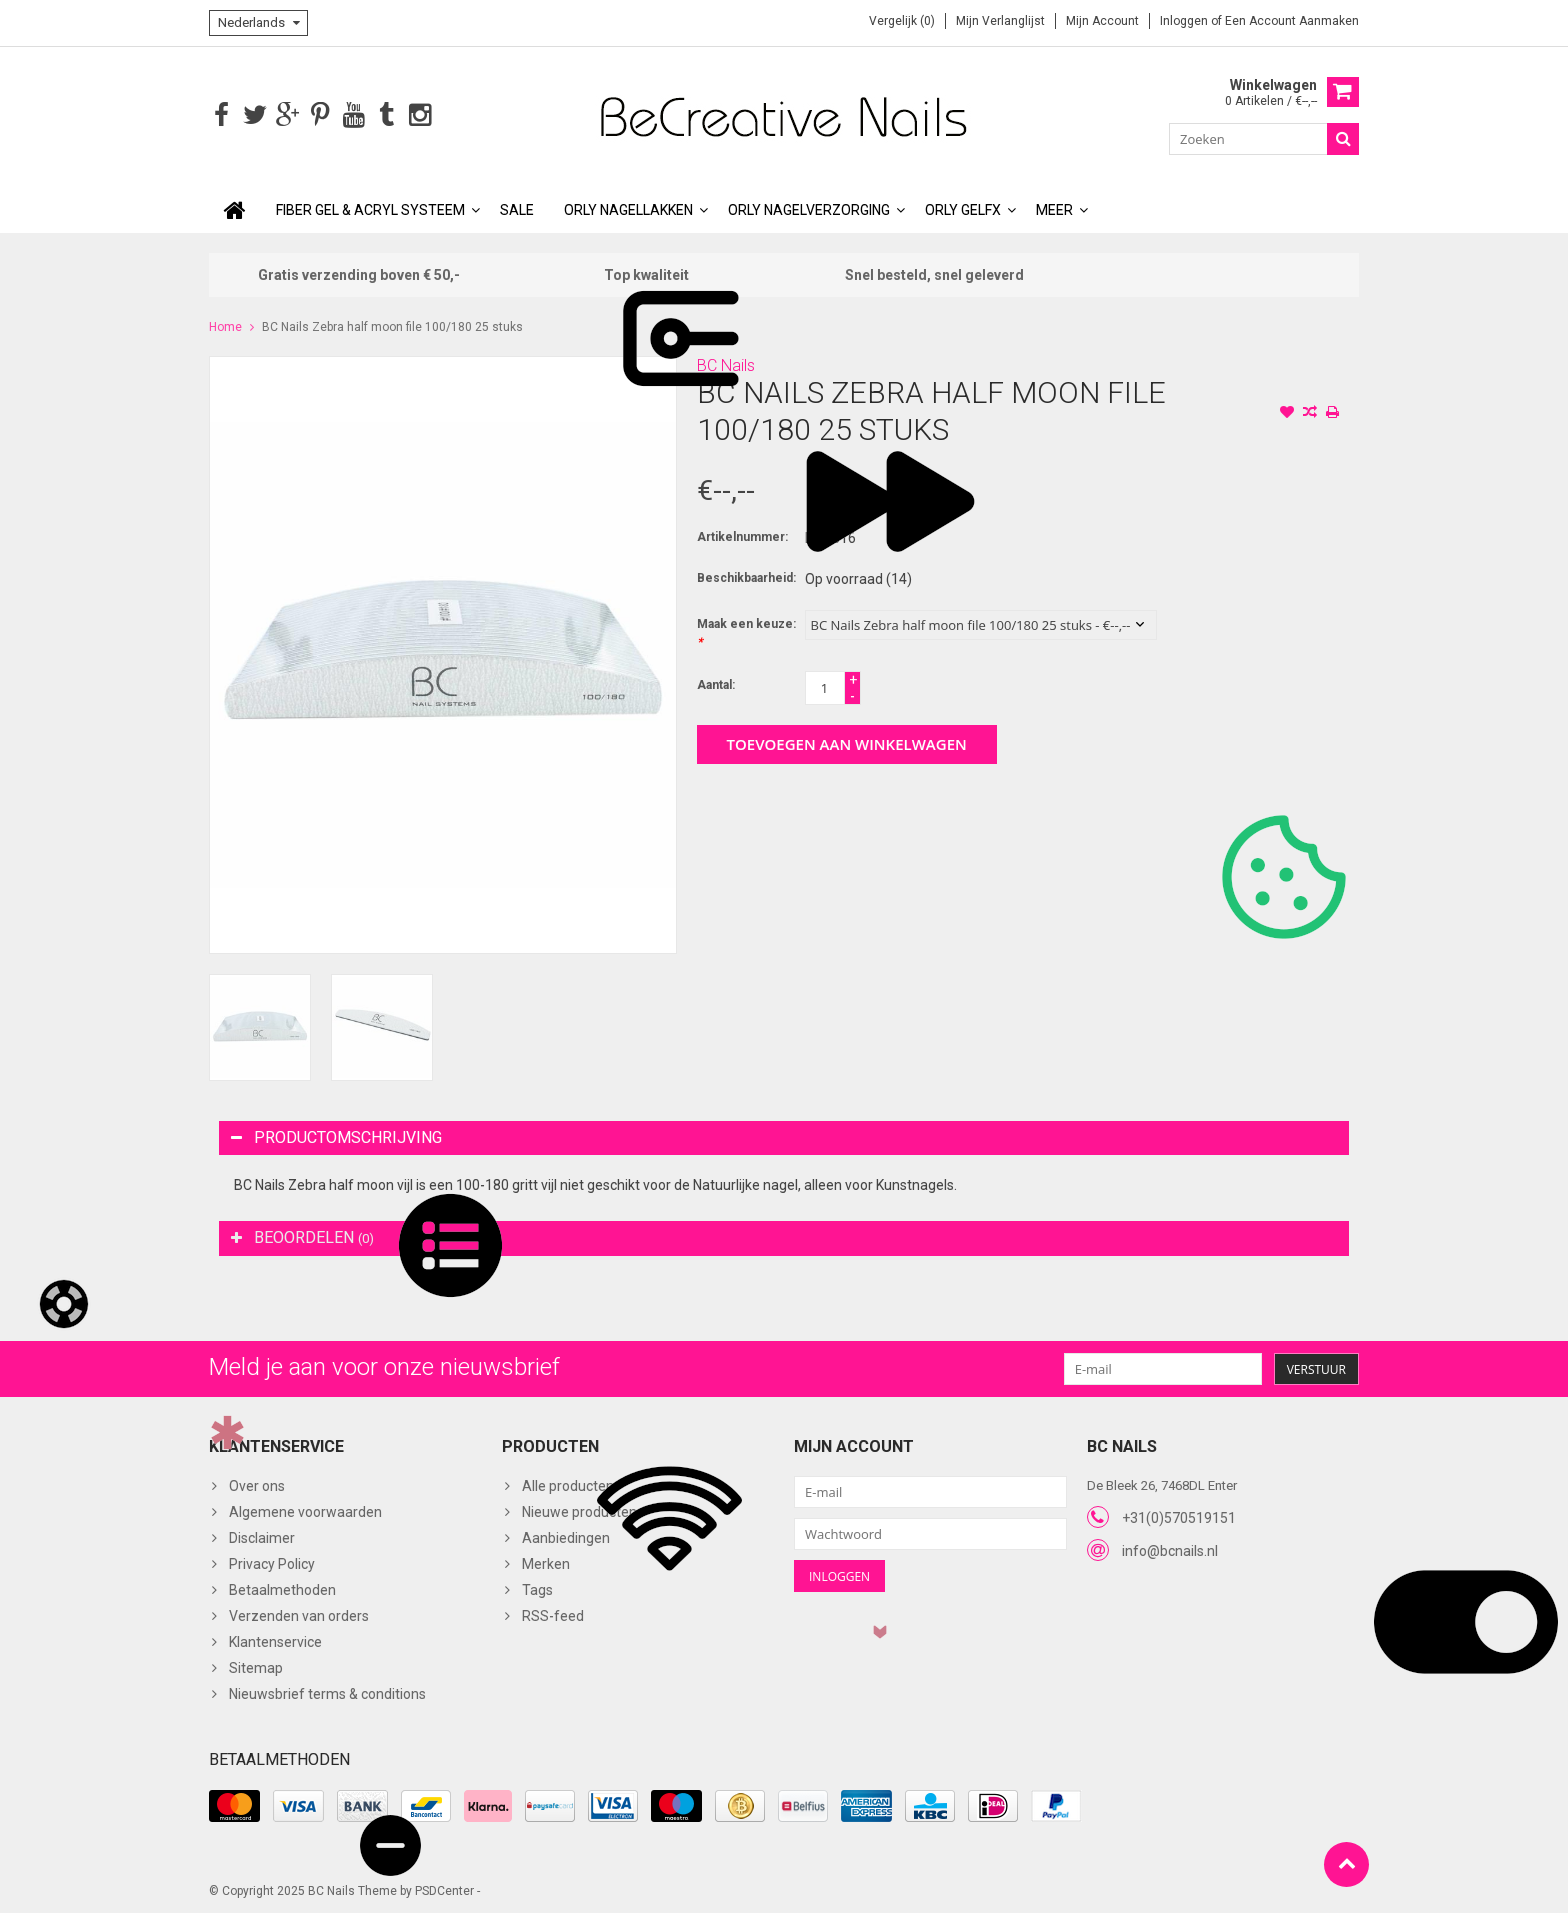 This screenshot has height=1913, width=1568. Describe the element at coordinates (890, 501) in the screenshot. I see `skip to the next track` at that location.